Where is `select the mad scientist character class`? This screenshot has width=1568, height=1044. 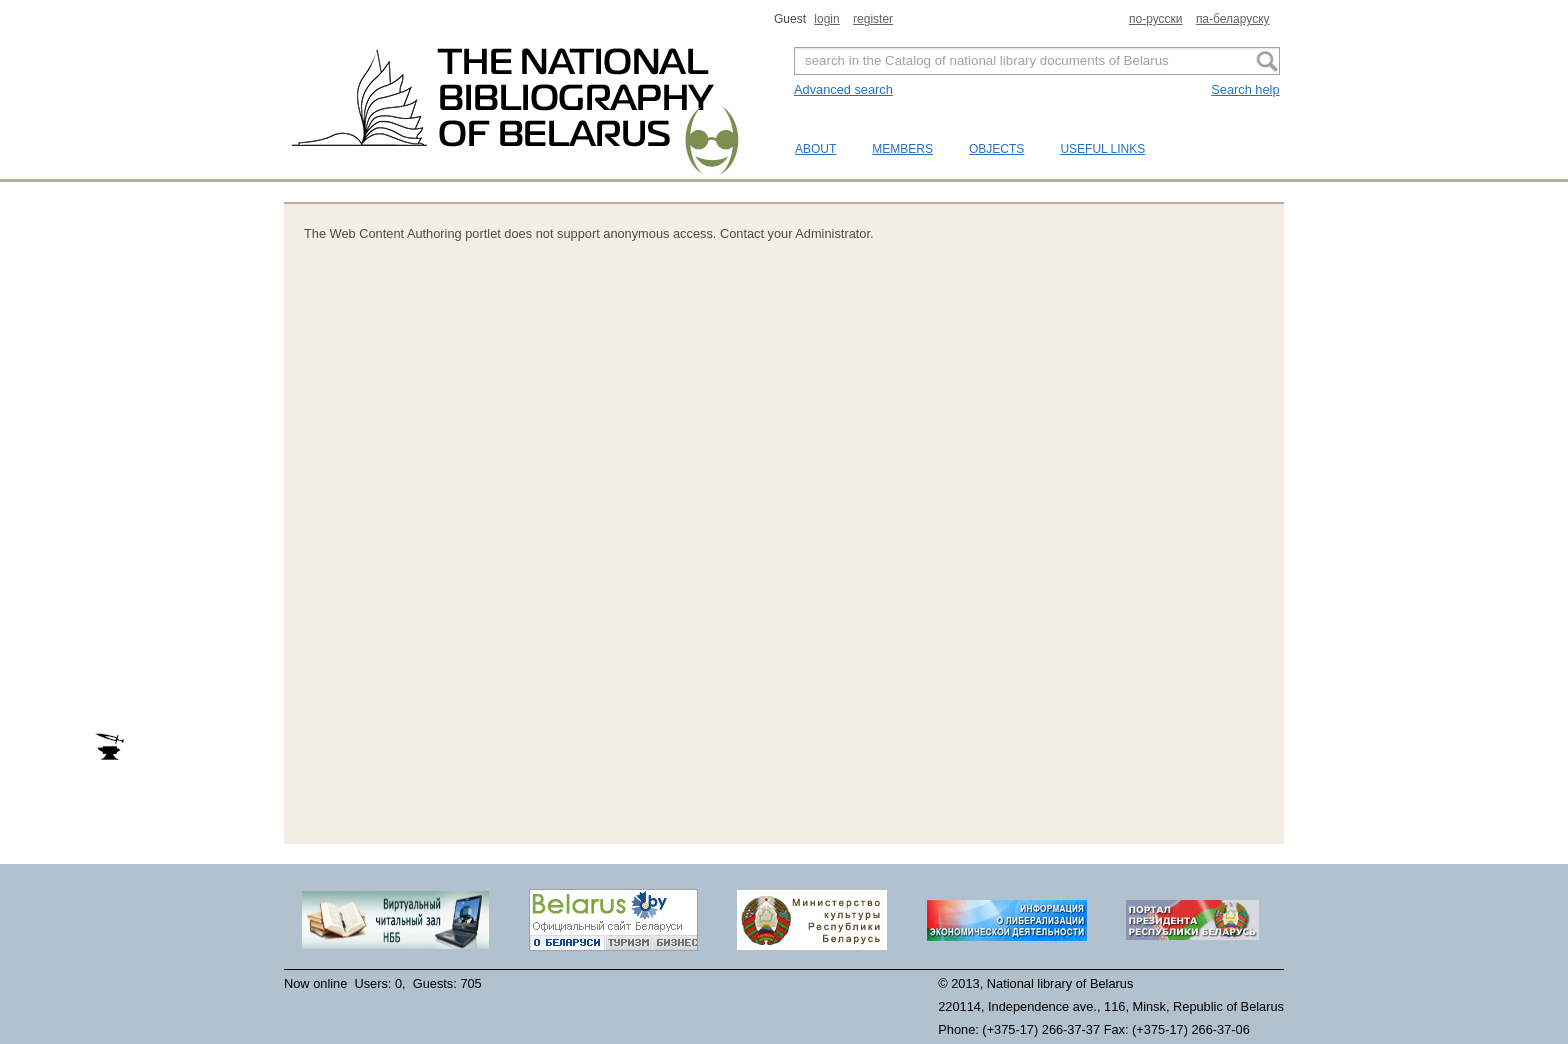 select the mad scientist character class is located at coordinates (713, 140).